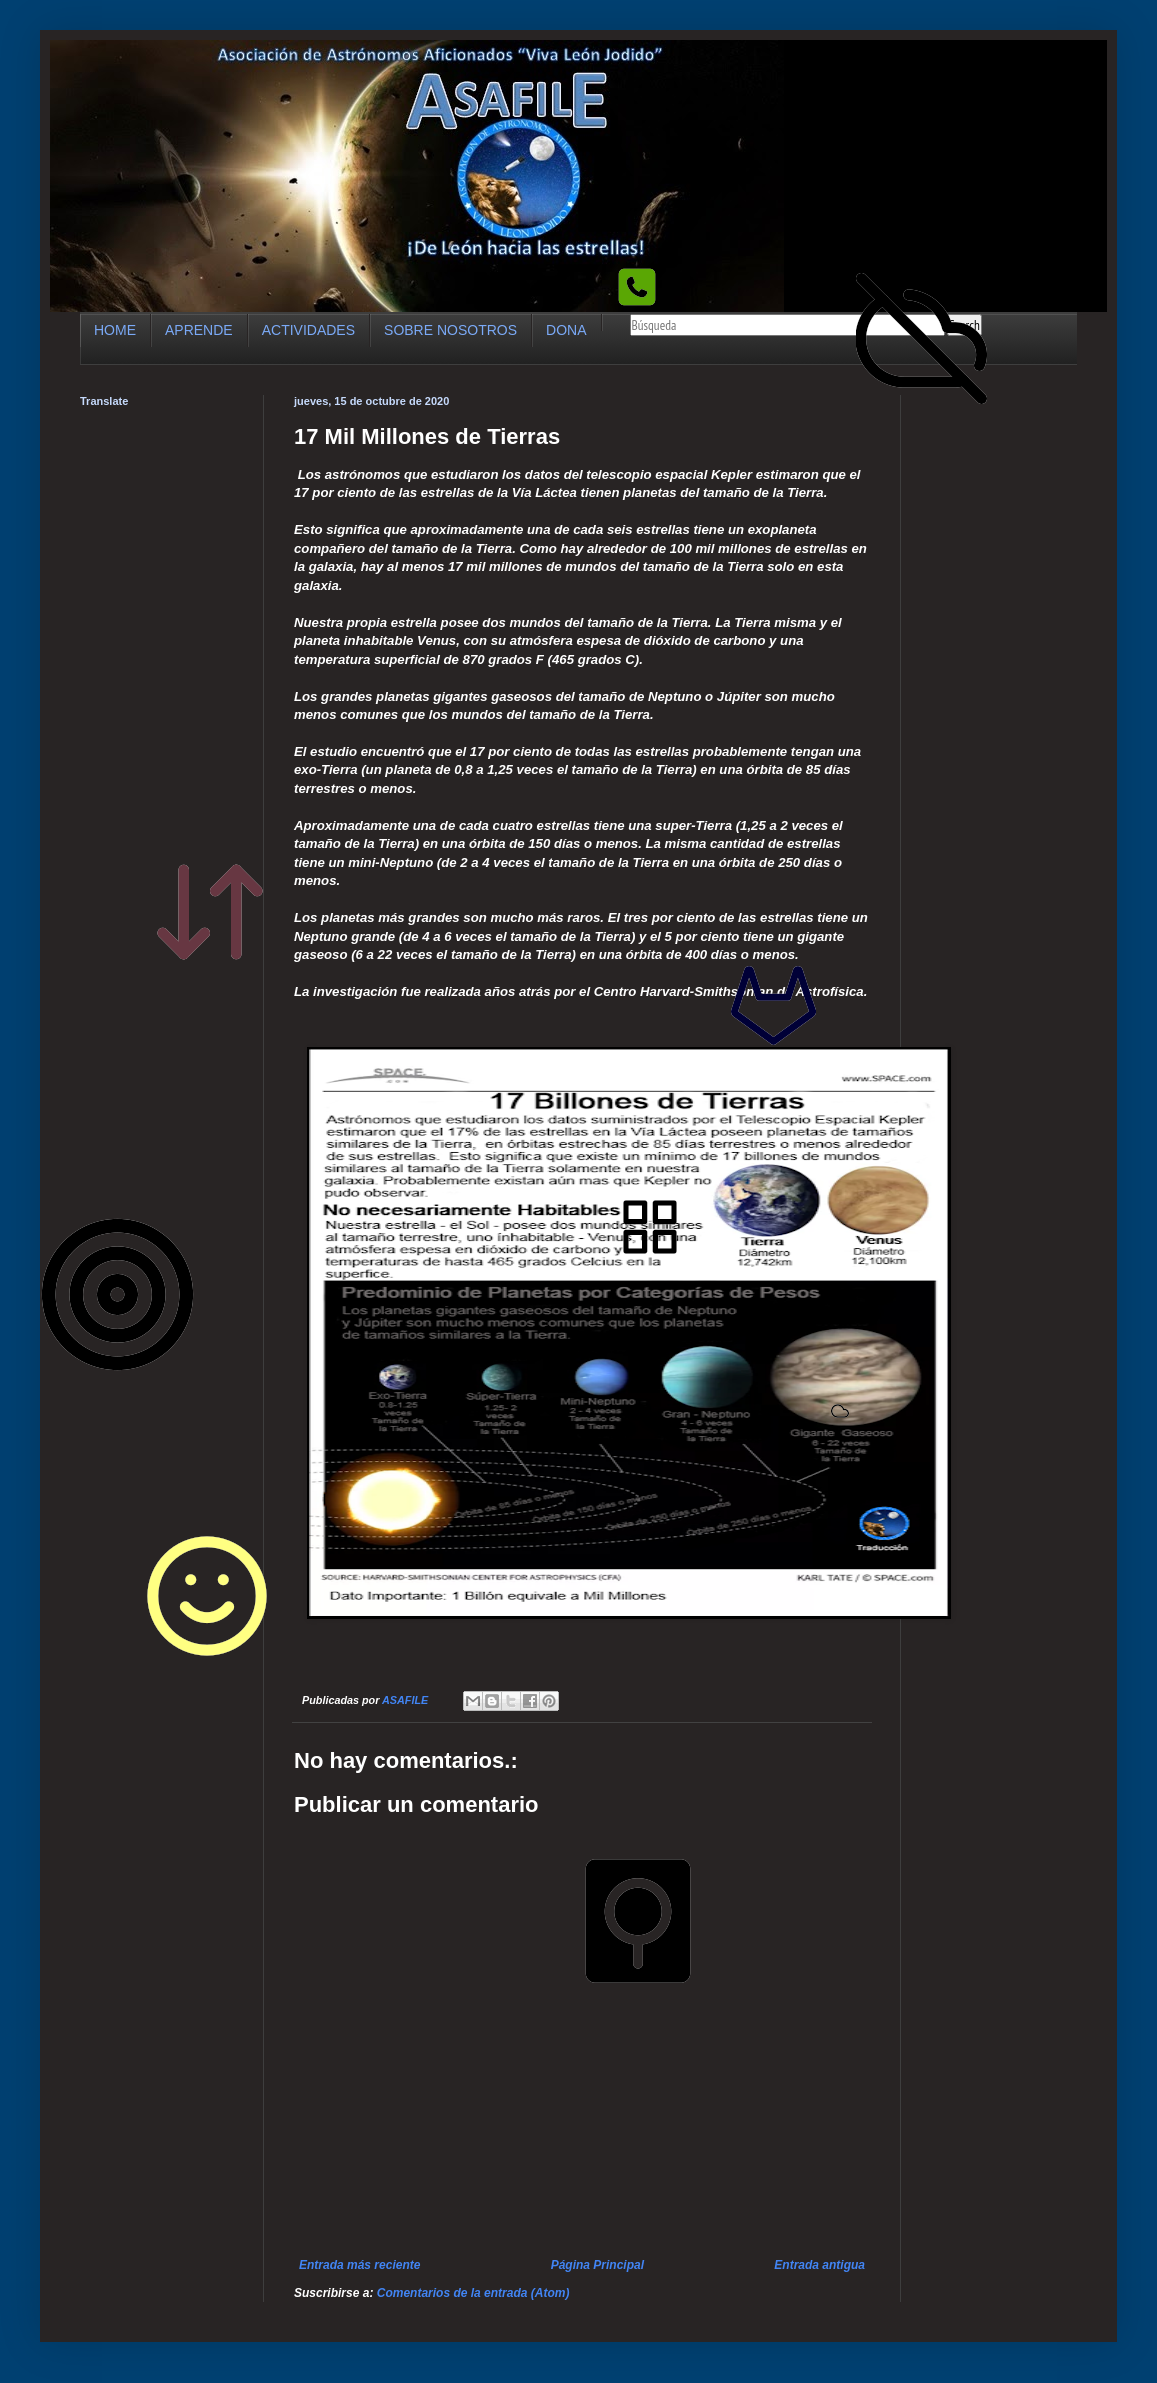 The width and height of the screenshot is (1157, 2383). I want to click on view items in grid layout, so click(650, 1227).